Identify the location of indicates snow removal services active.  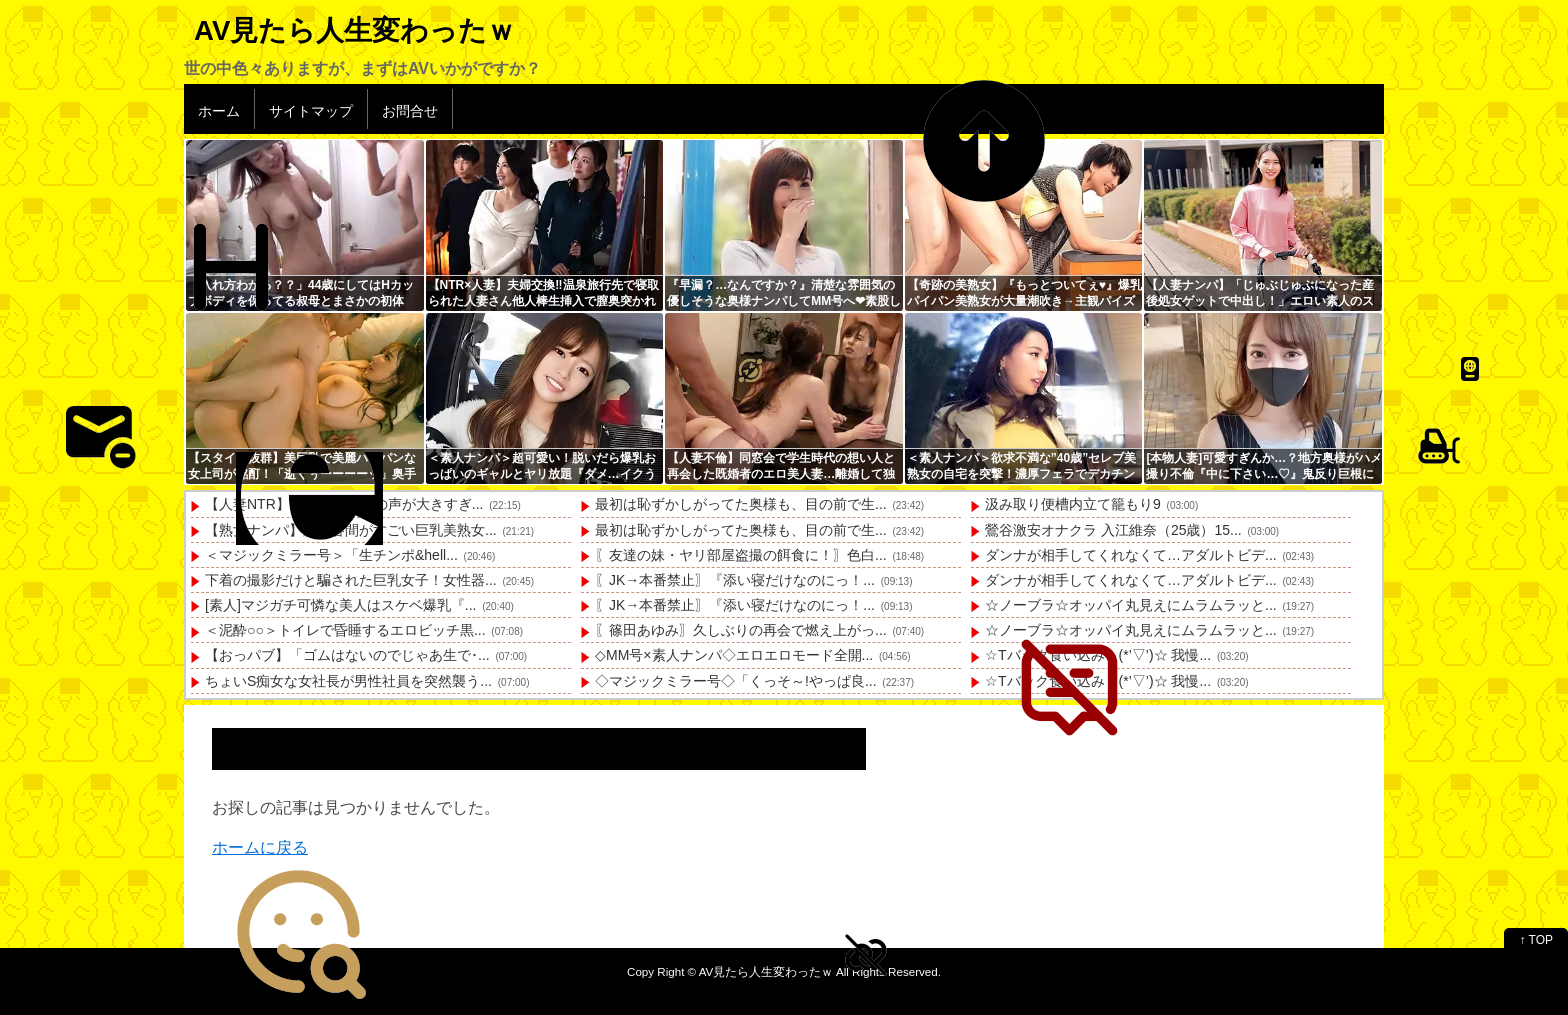
(1438, 446).